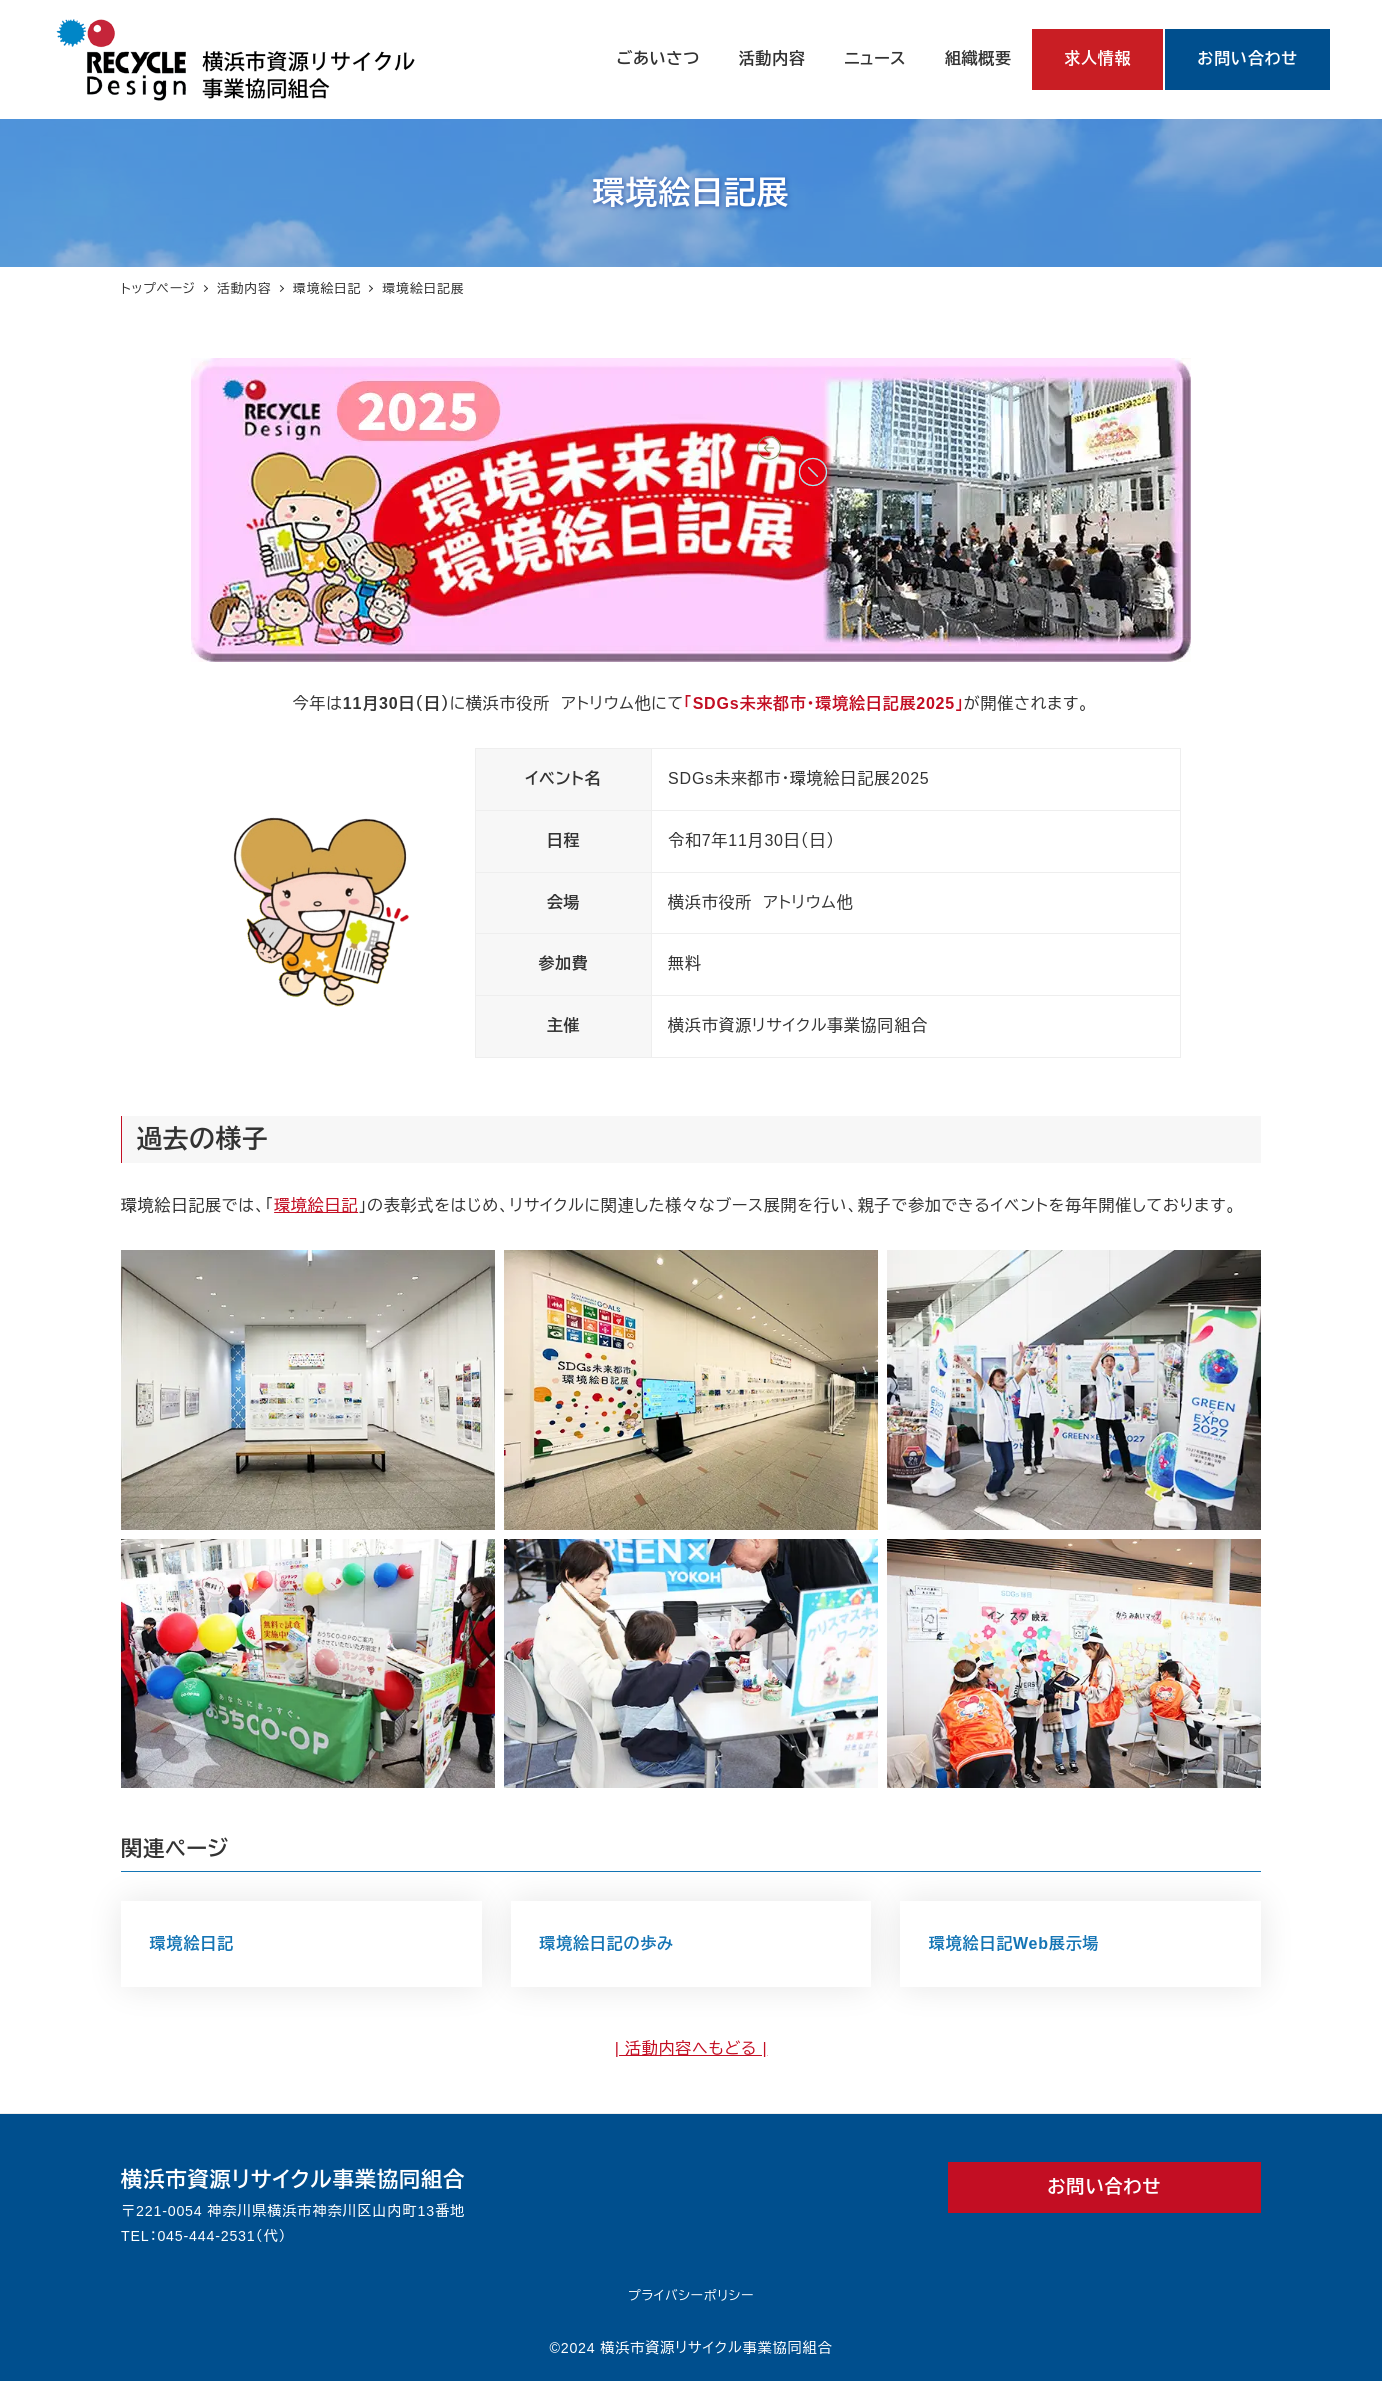 The width and height of the screenshot is (1382, 2381). Describe the element at coordinates (769, 448) in the screenshot. I see `go back to the previous screen` at that location.